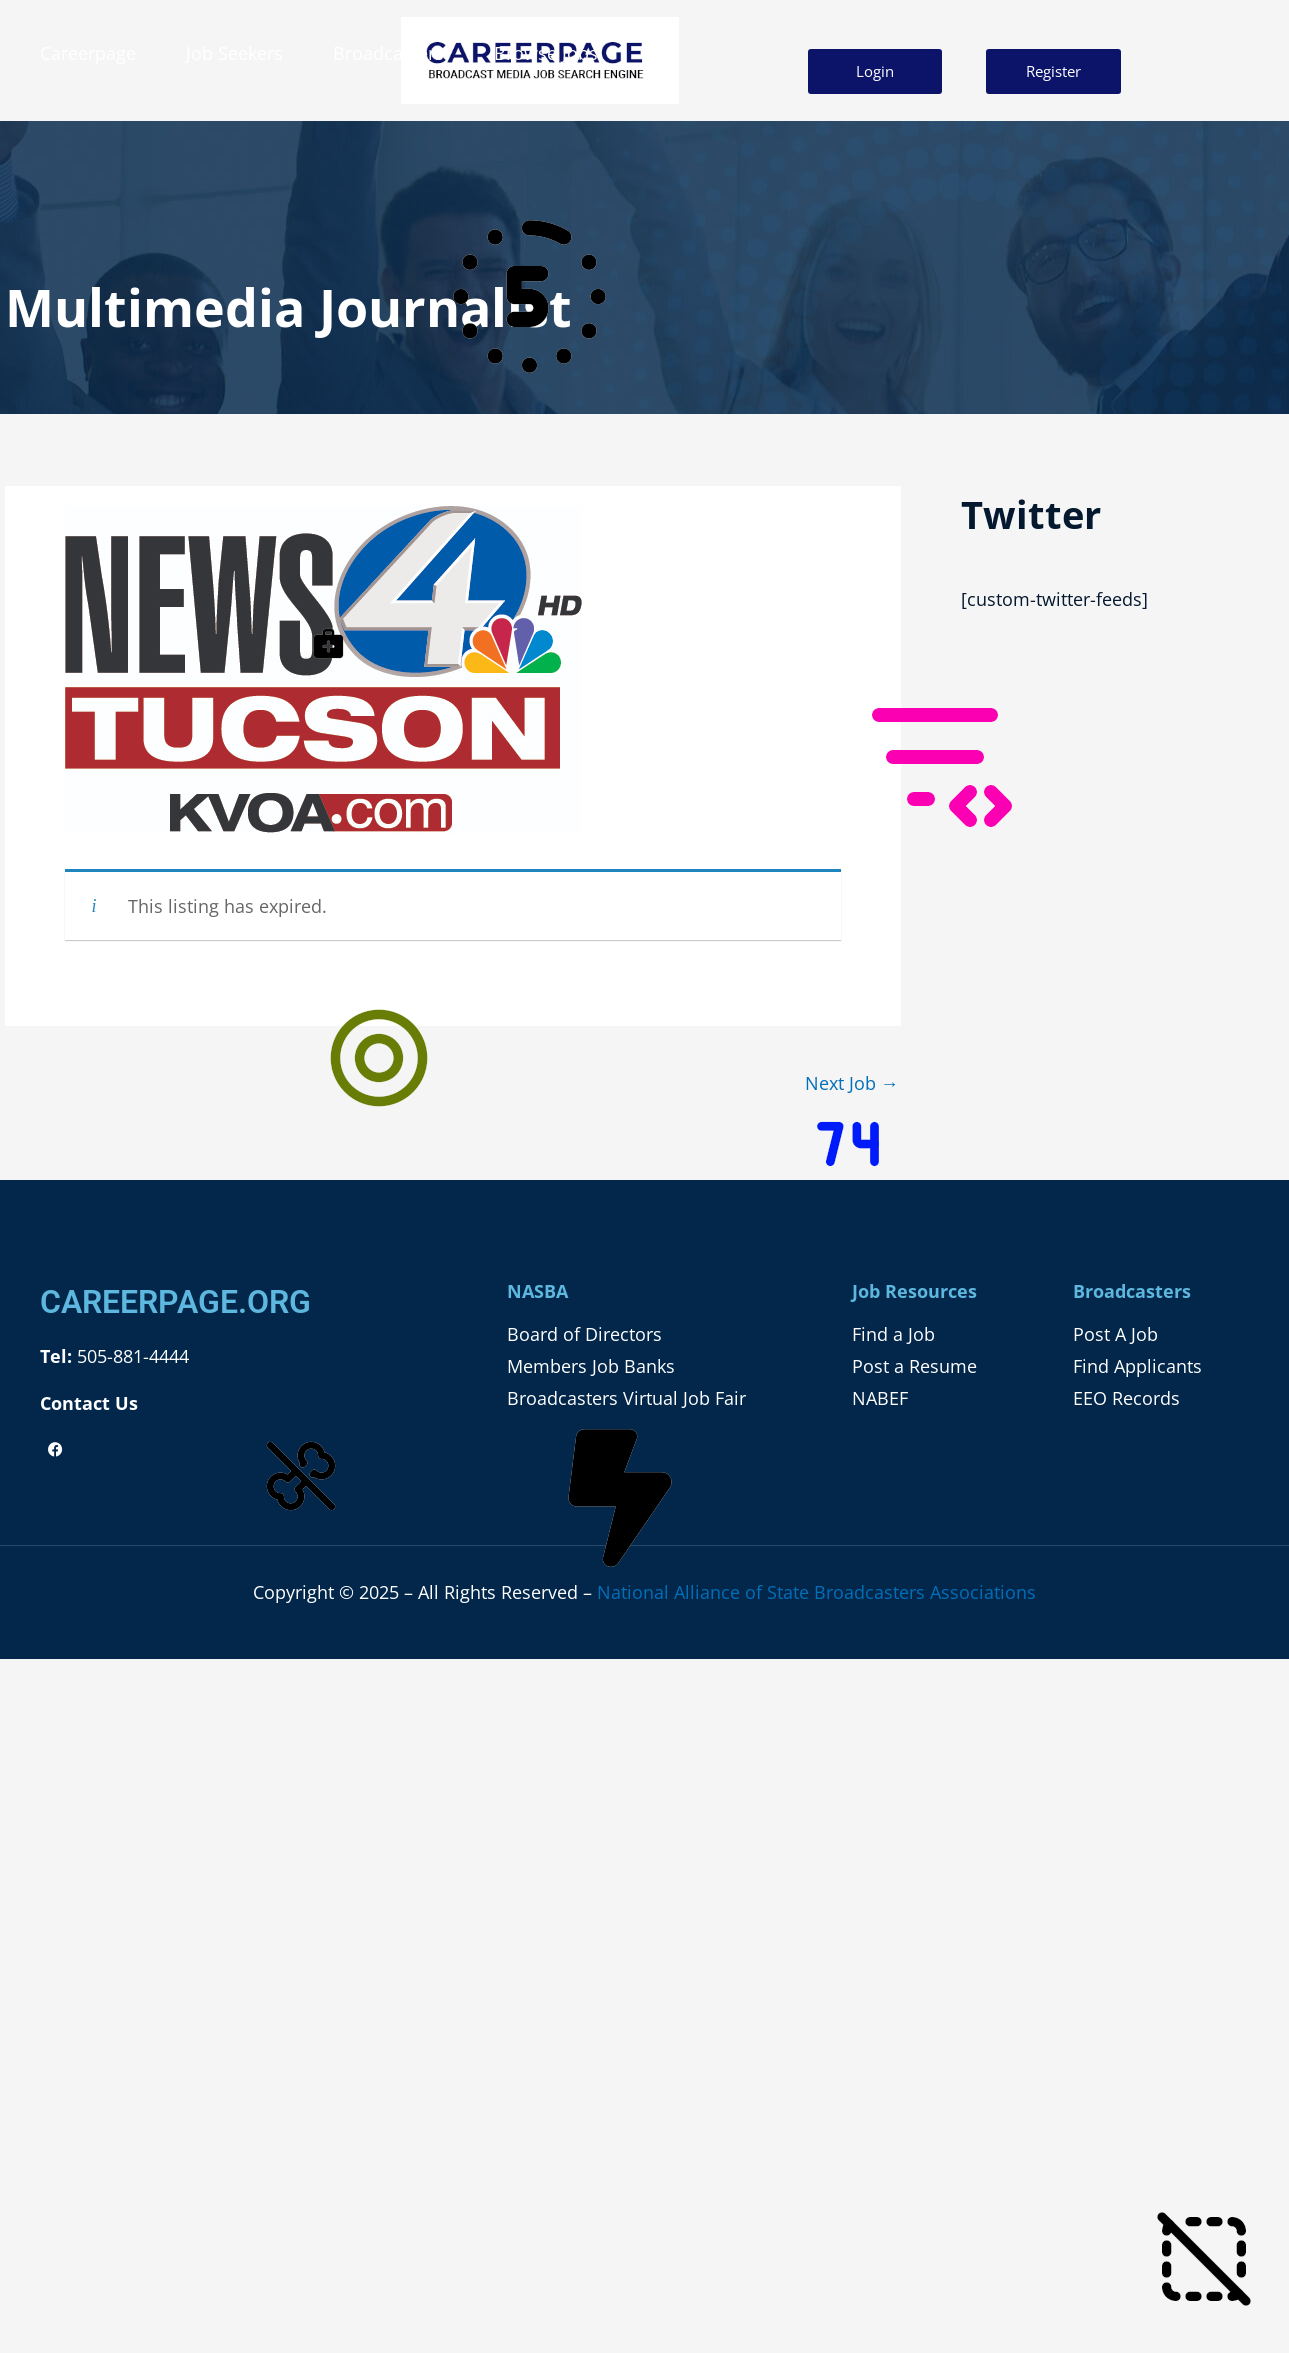 The height and width of the screenshot is (2353, 1289). I want to click on filter results by code or script, so click(935, 757).